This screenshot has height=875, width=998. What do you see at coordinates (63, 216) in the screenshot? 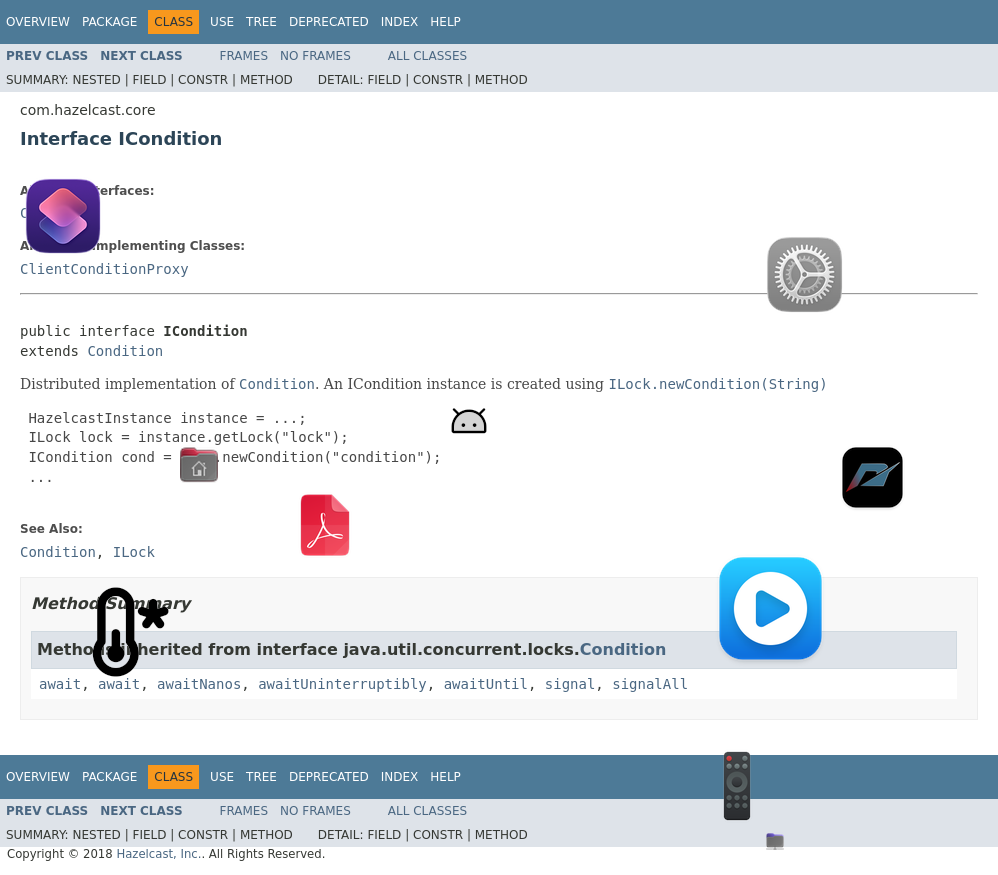
I see `open the shortcuts app` at bounding box center [63, 216].